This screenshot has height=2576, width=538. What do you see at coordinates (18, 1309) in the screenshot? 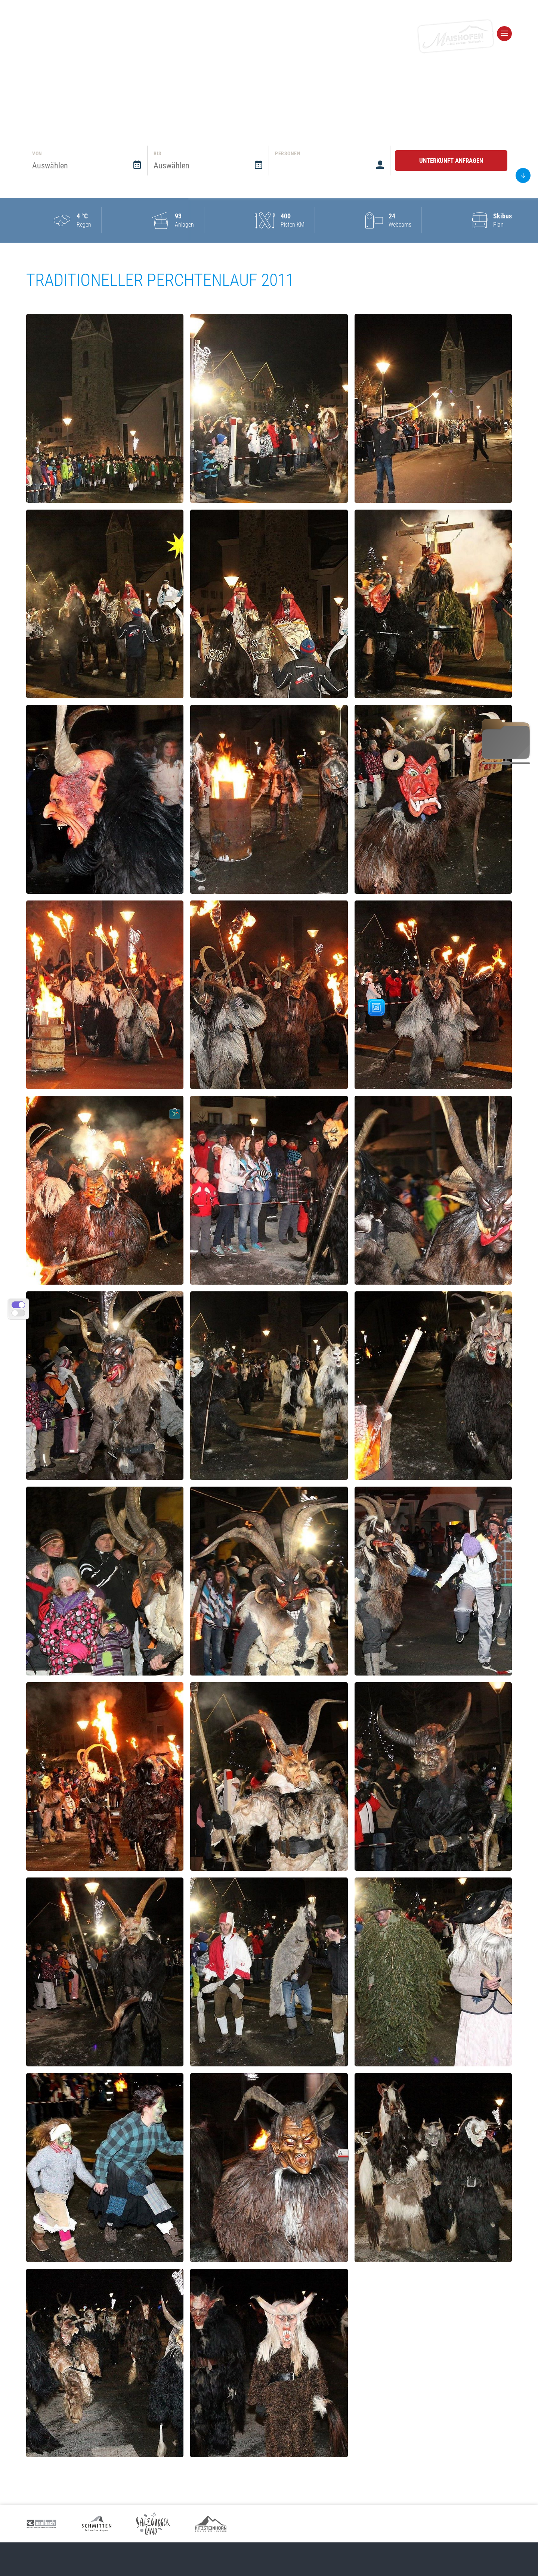
I see `open system tweaks or customization settings` at bounding box center [18, 1309].